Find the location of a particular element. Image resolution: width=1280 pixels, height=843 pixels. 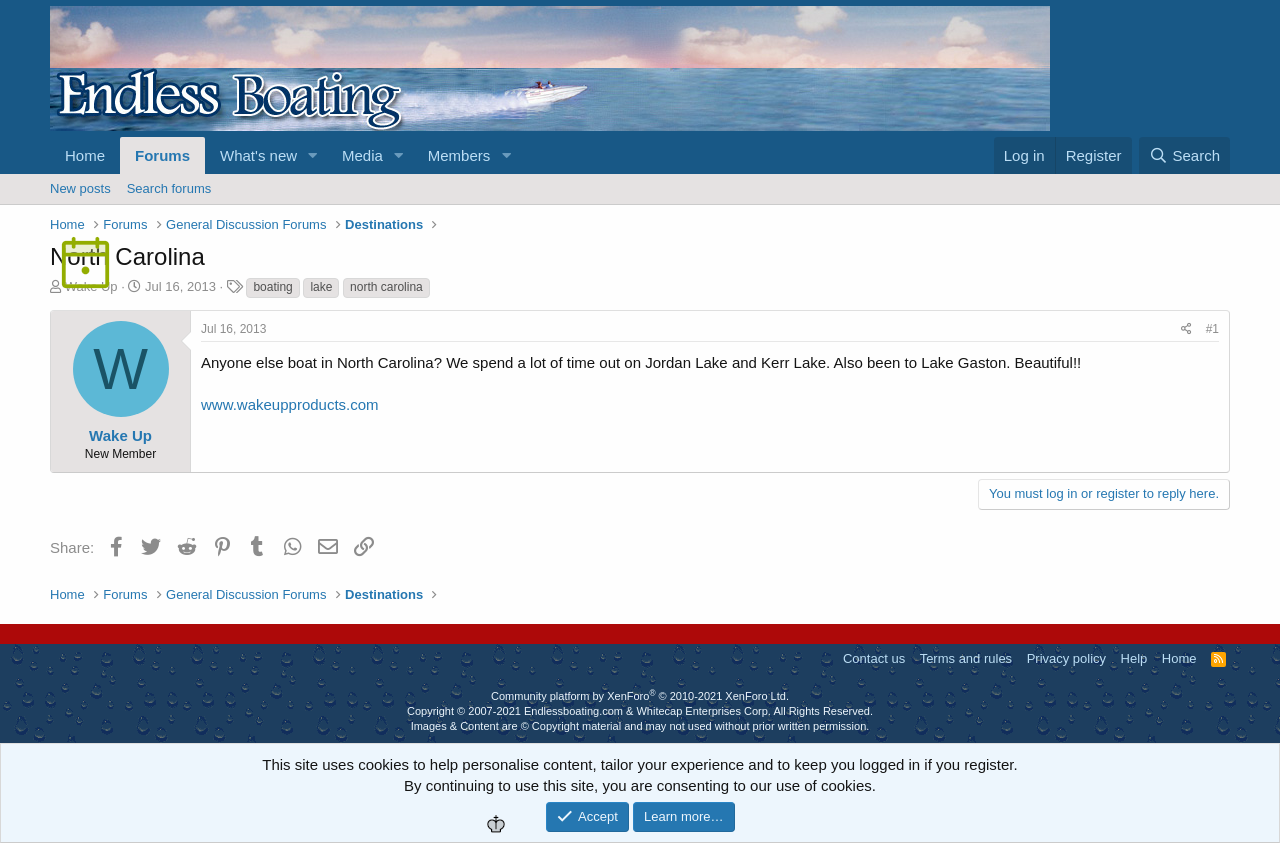

indicates premium or royal status is located at coordinates (496, 825).